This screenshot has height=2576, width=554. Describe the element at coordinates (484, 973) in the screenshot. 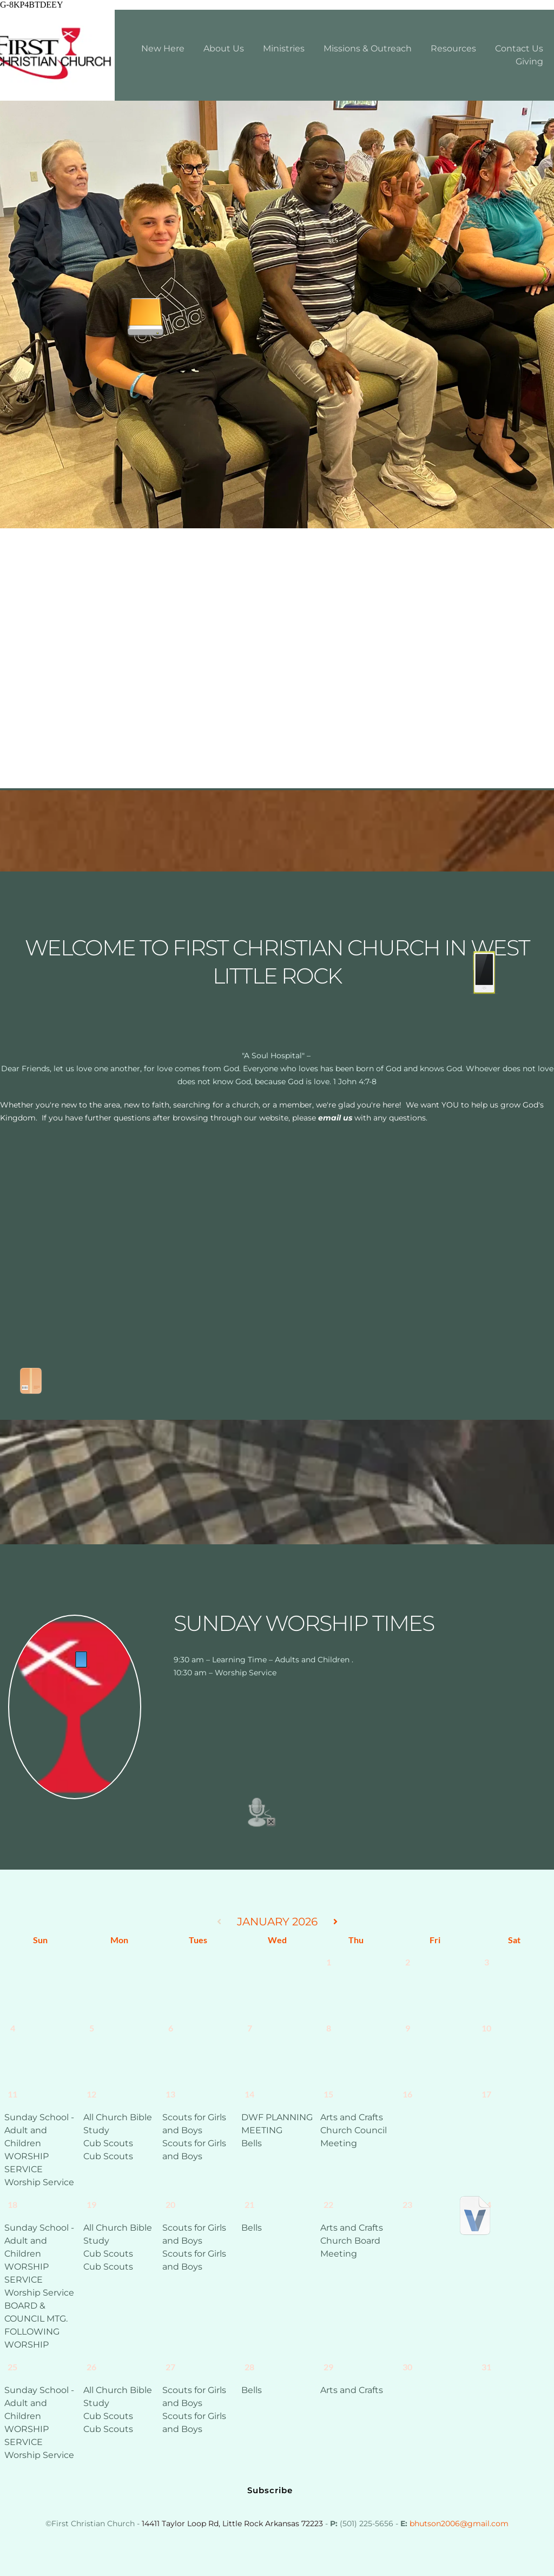

I see `indicates a connected iPod nano device` at that location.